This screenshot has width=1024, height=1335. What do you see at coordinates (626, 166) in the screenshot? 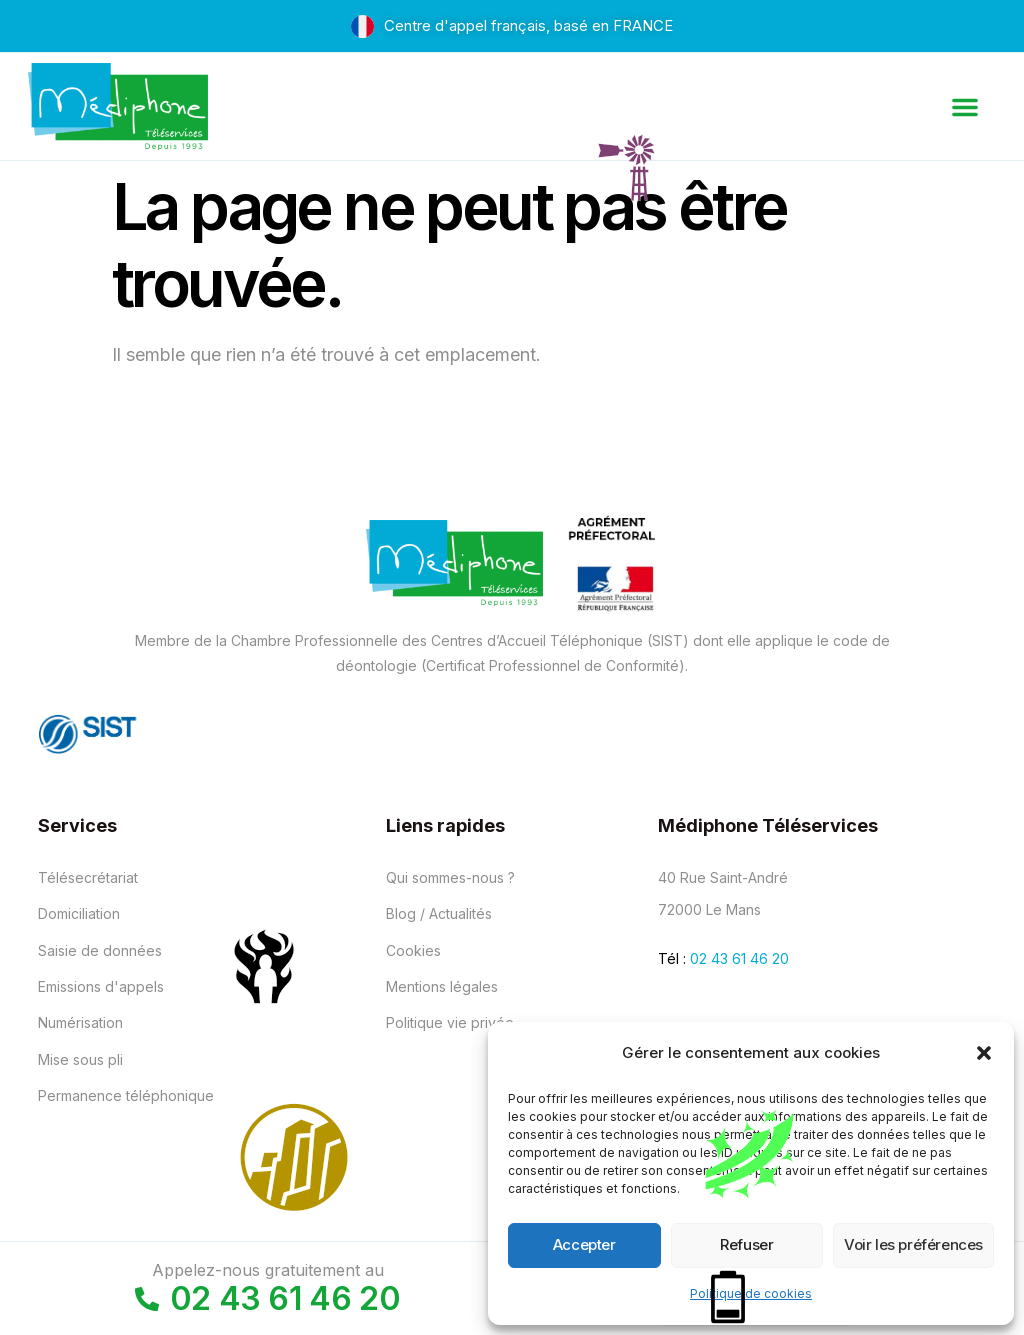
I see `windmill or wind pump structure icon` at bounding box center [626, 166].